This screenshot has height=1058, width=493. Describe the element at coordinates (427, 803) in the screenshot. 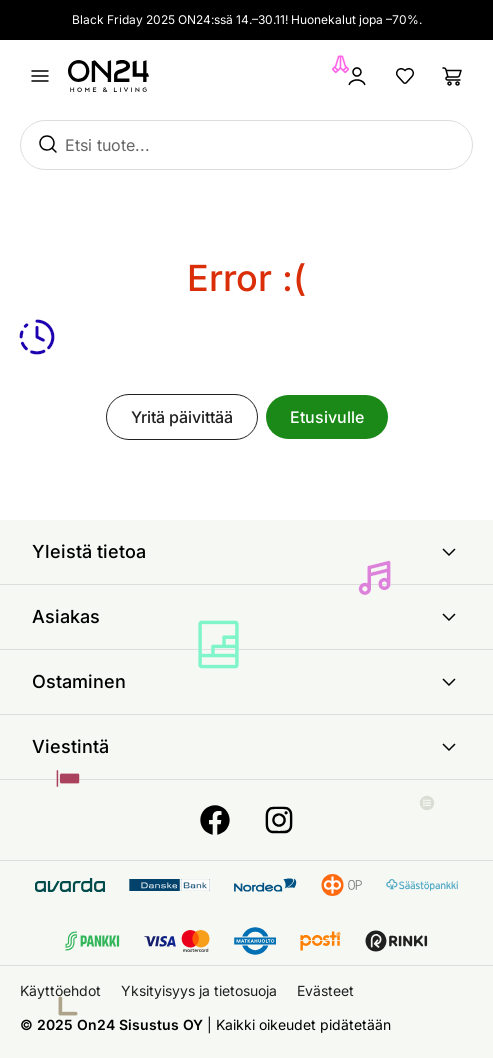

I see `view list or menu options` at that location.